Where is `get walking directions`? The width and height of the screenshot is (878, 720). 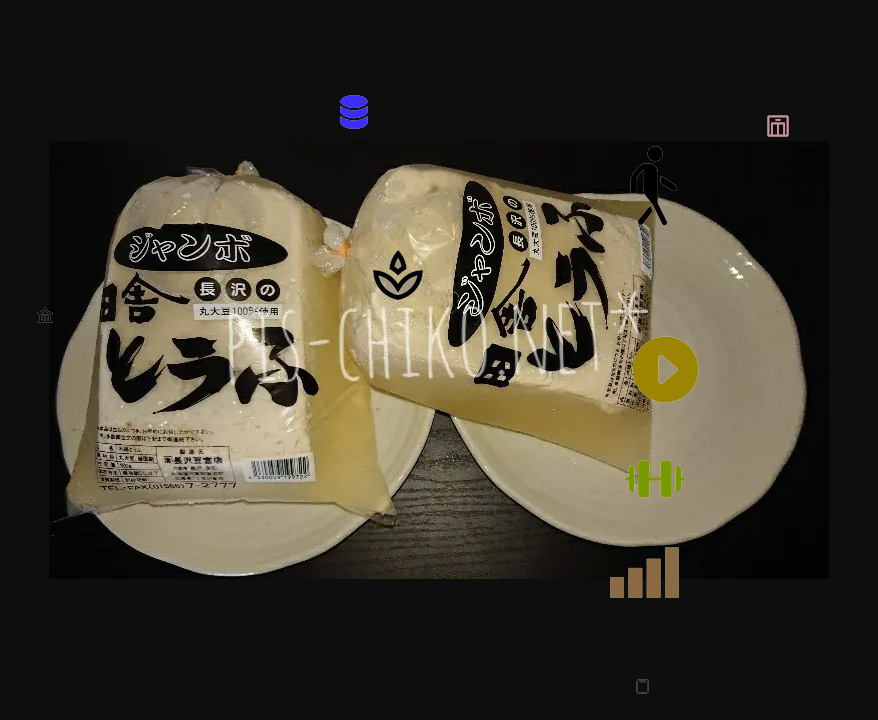 get walking directions is located at coordinates (655, 185).